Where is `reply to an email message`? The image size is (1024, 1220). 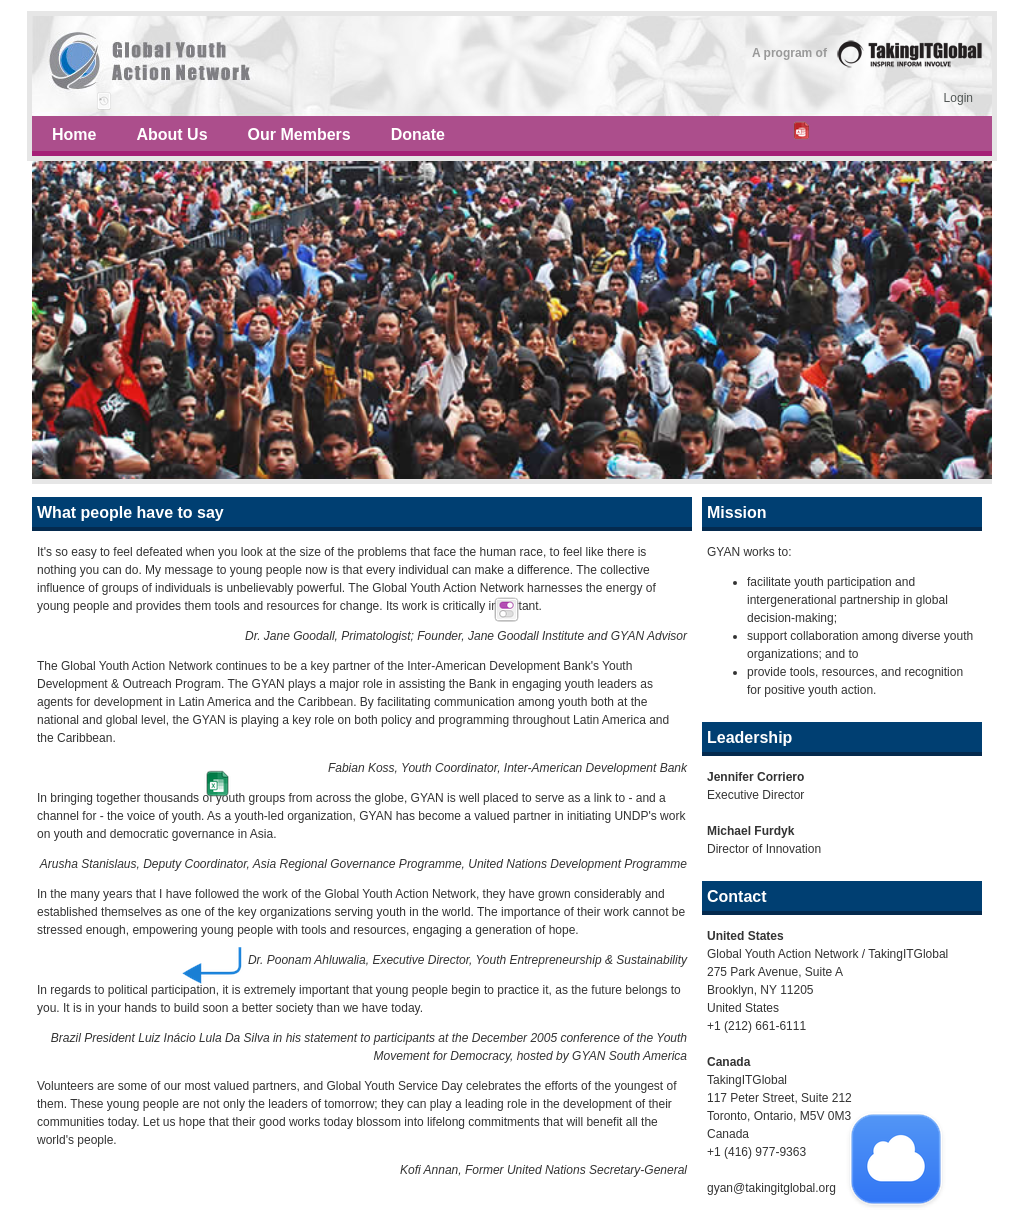
reply to an email message is located at coordinates (211, 965).